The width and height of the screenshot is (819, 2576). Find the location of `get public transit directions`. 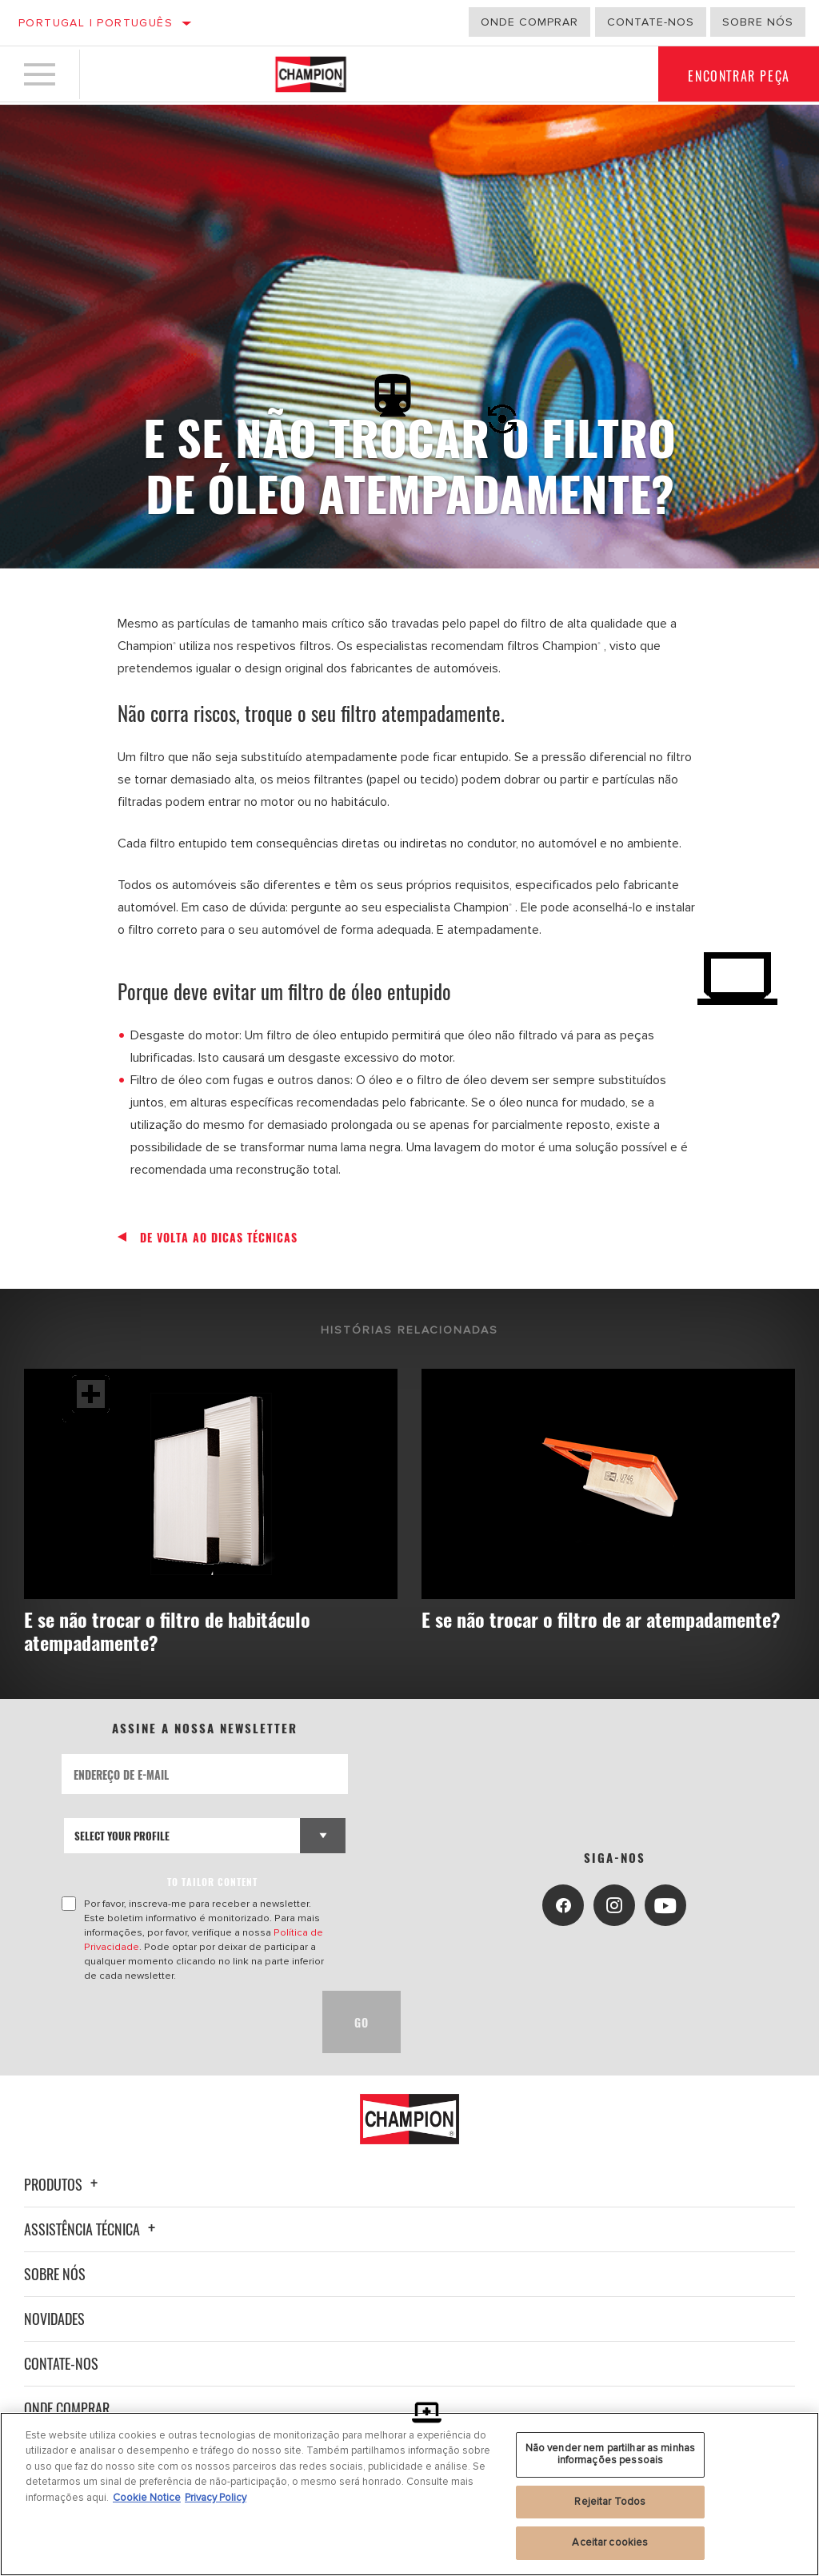

get public transit directions is located at coordinates (393, 397).